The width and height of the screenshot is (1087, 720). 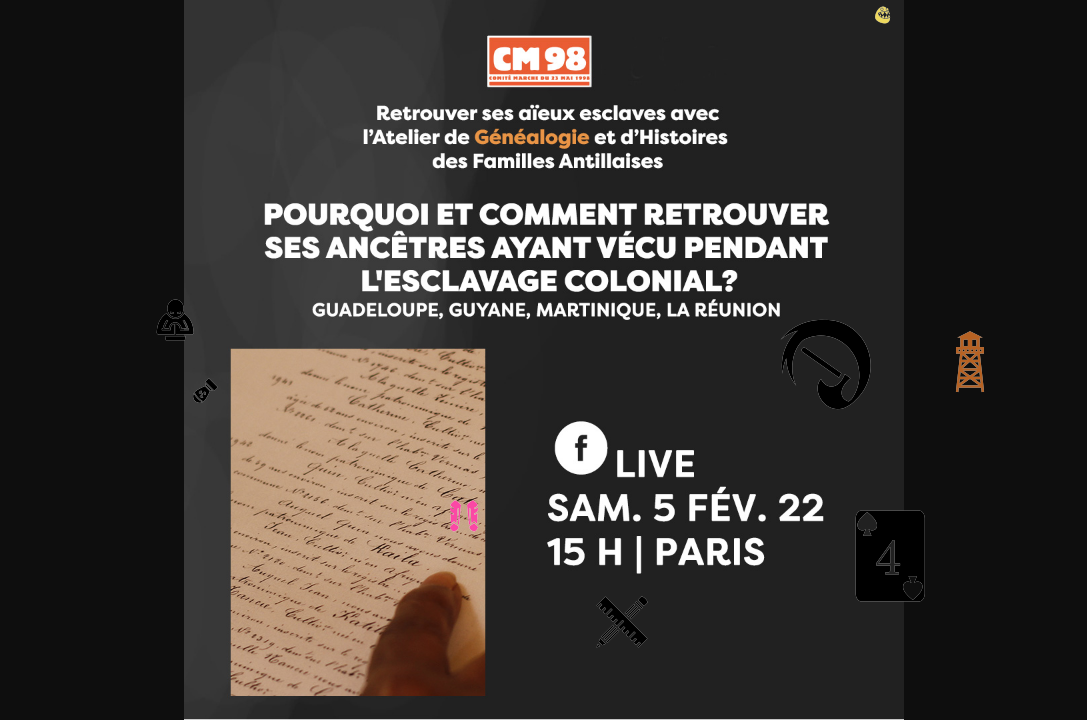 What do you see at coordinates (890, 556) in the screenshot?
I see `four of spades playing card` at bounding box center [890, 556].